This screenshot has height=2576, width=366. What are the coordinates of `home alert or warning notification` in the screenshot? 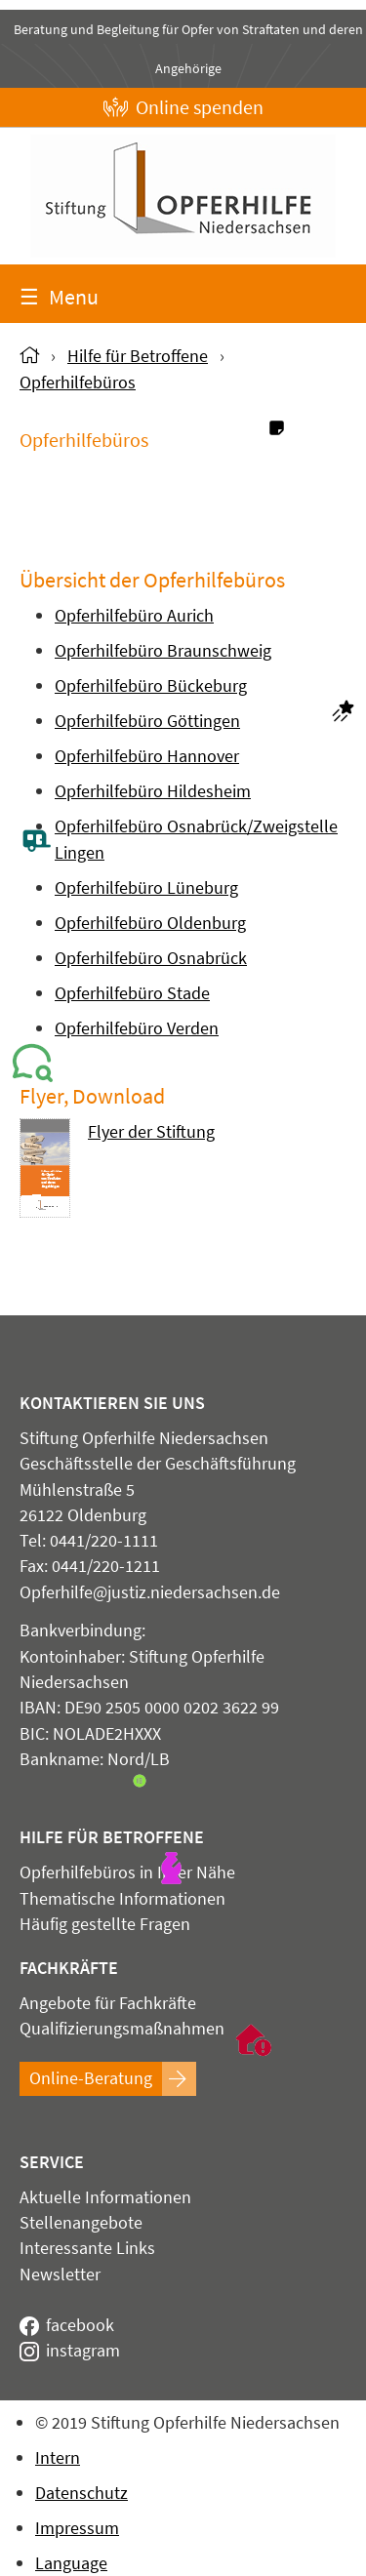 It's located at (253, 2039).